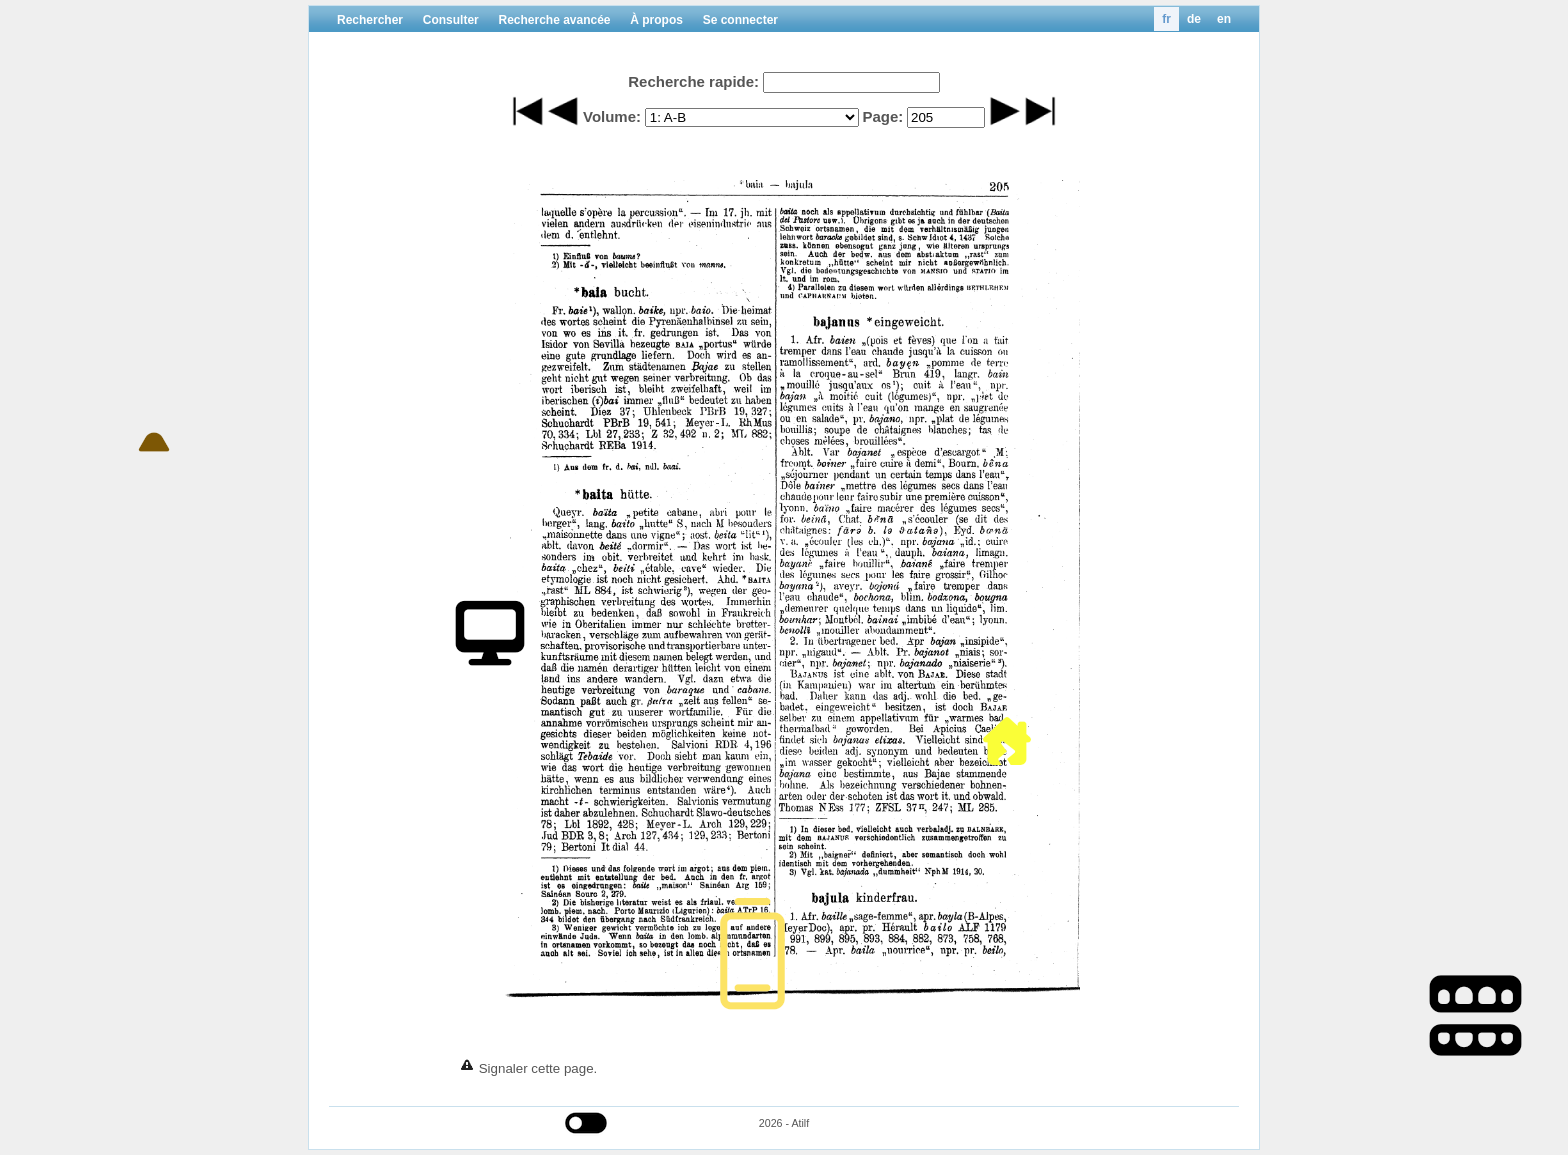 The image size is (1568, 1155). What do you see at coordinates (1475, 1015) in the screenshot?
I see `access dental or oral health features` at bounding box center [1475, 1015].